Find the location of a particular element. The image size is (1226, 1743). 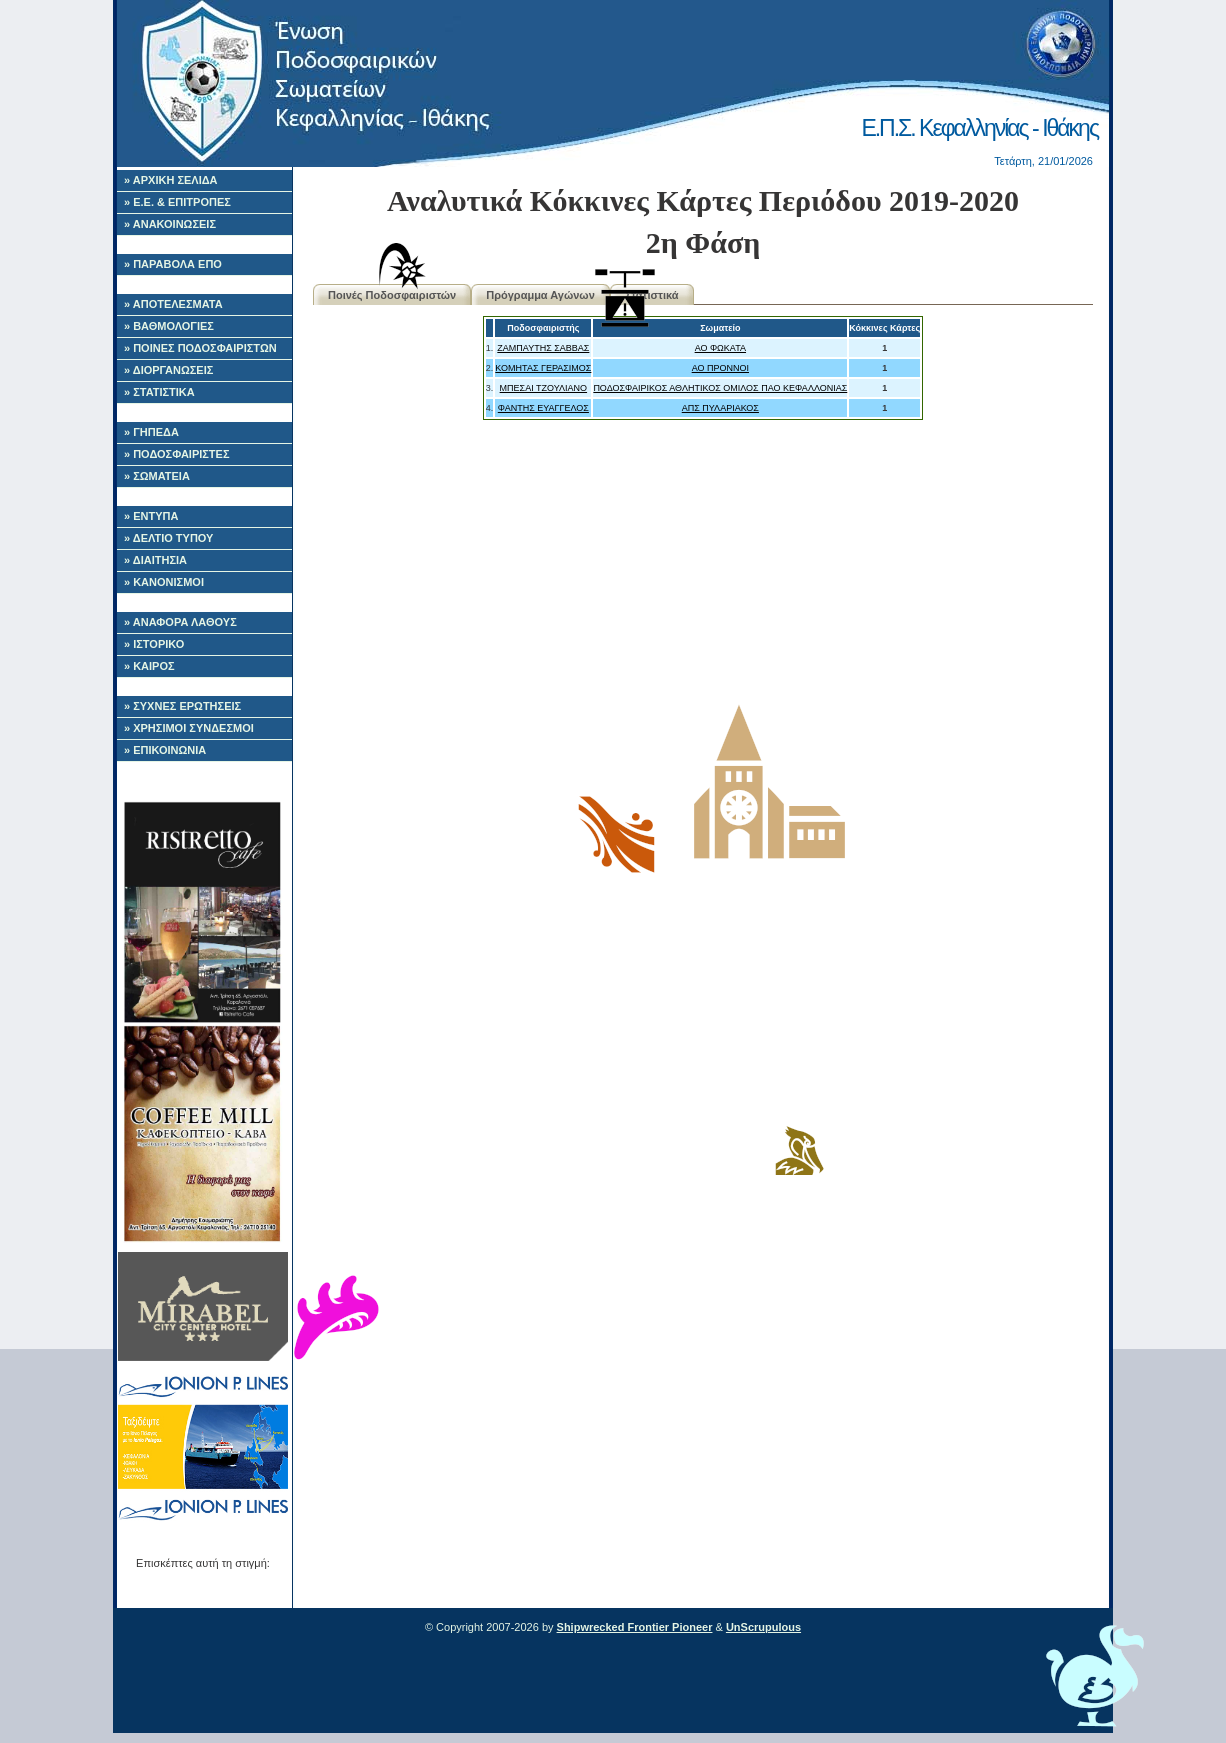

indicates water or stream-related content is located at coordinates (616, 834).